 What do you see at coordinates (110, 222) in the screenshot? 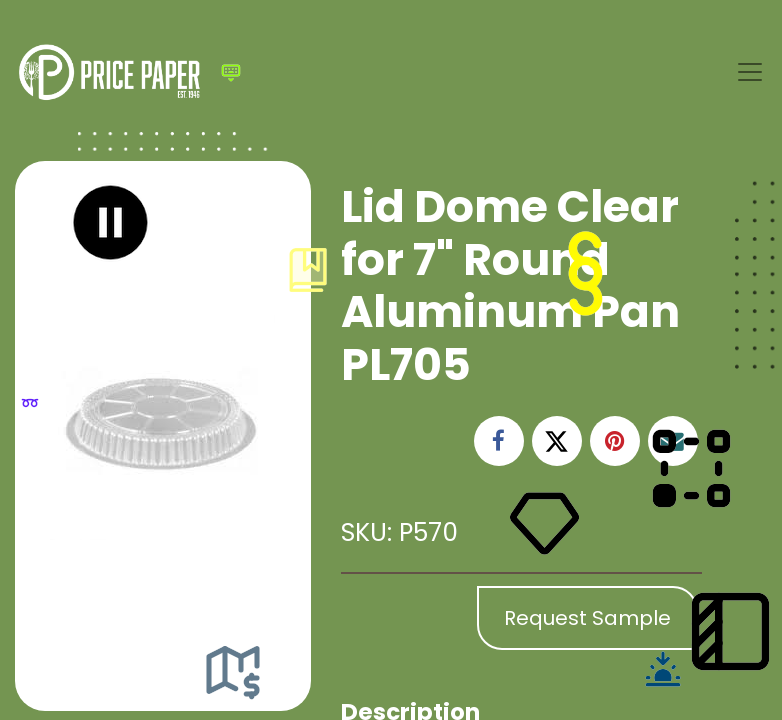
I see `pause media playback` at bounding box center [110, 222].